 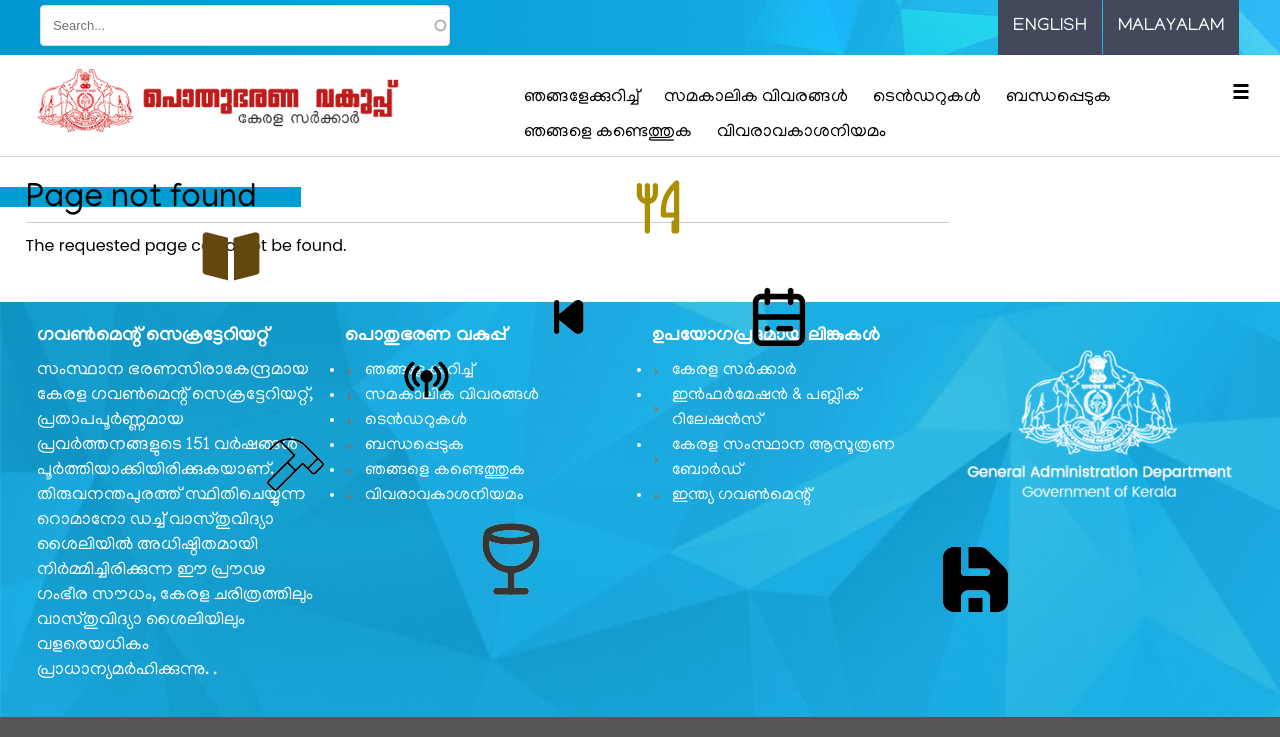 I want to click on open calendar or date picker, so click(x=779, y=317).